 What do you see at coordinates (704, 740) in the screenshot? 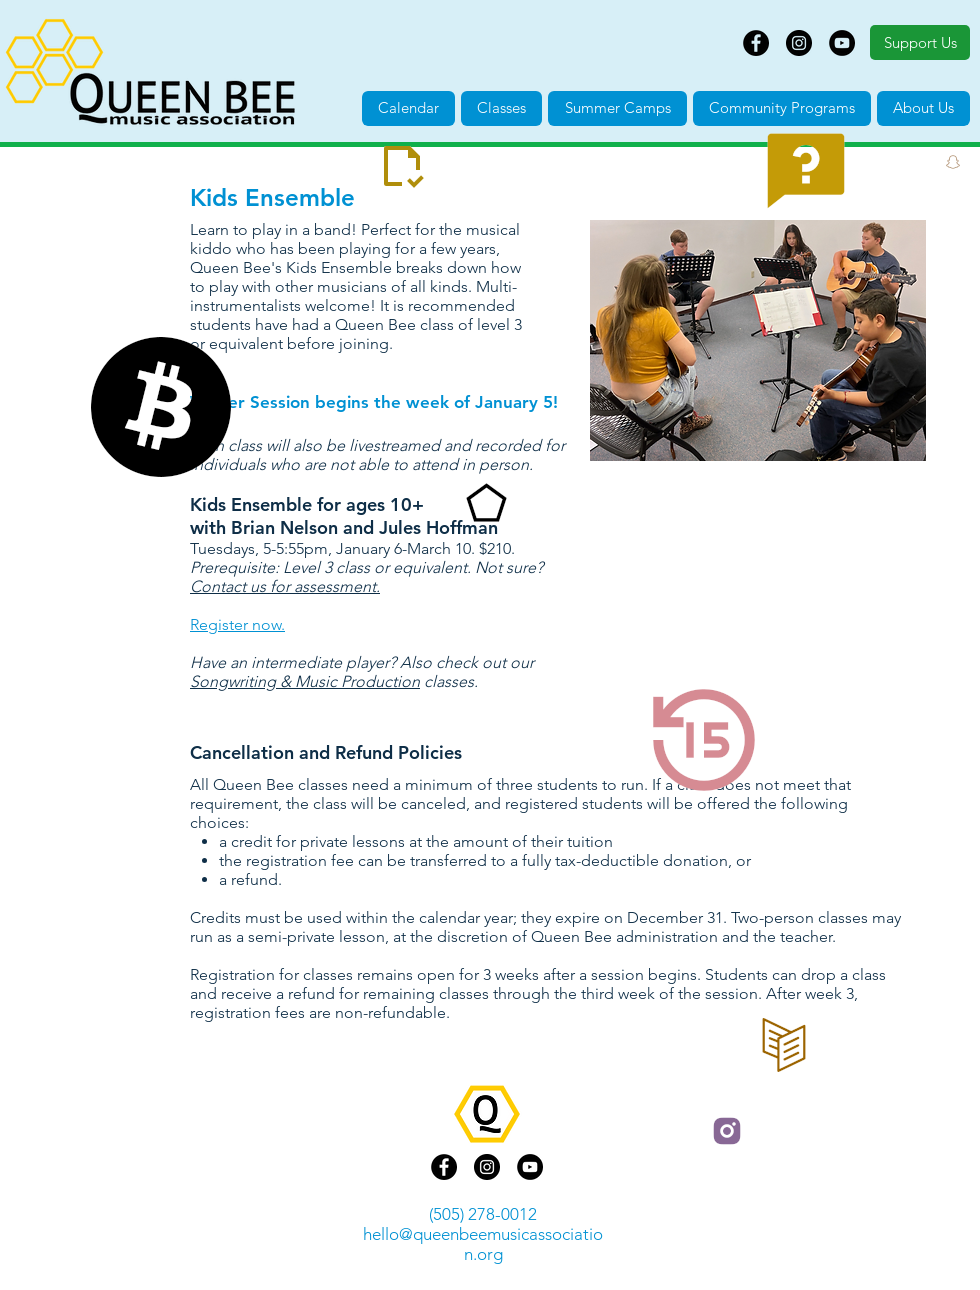
I see `rewind 15 seconds` at bounding box center [704, 740].